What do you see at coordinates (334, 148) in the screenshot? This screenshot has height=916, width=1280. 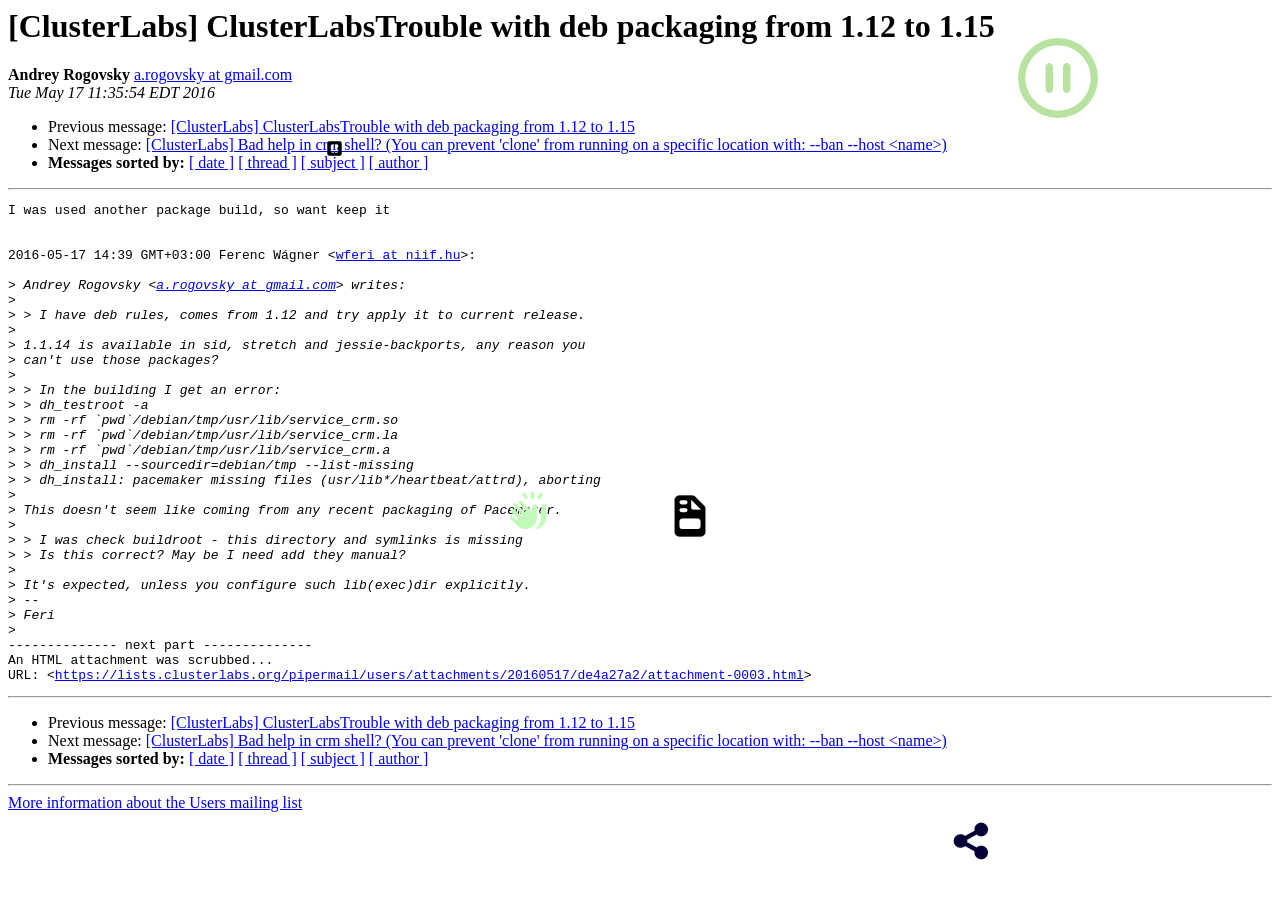 I see `visit Kickstarter crowdfunding platform` at bounding box center [334, 148].